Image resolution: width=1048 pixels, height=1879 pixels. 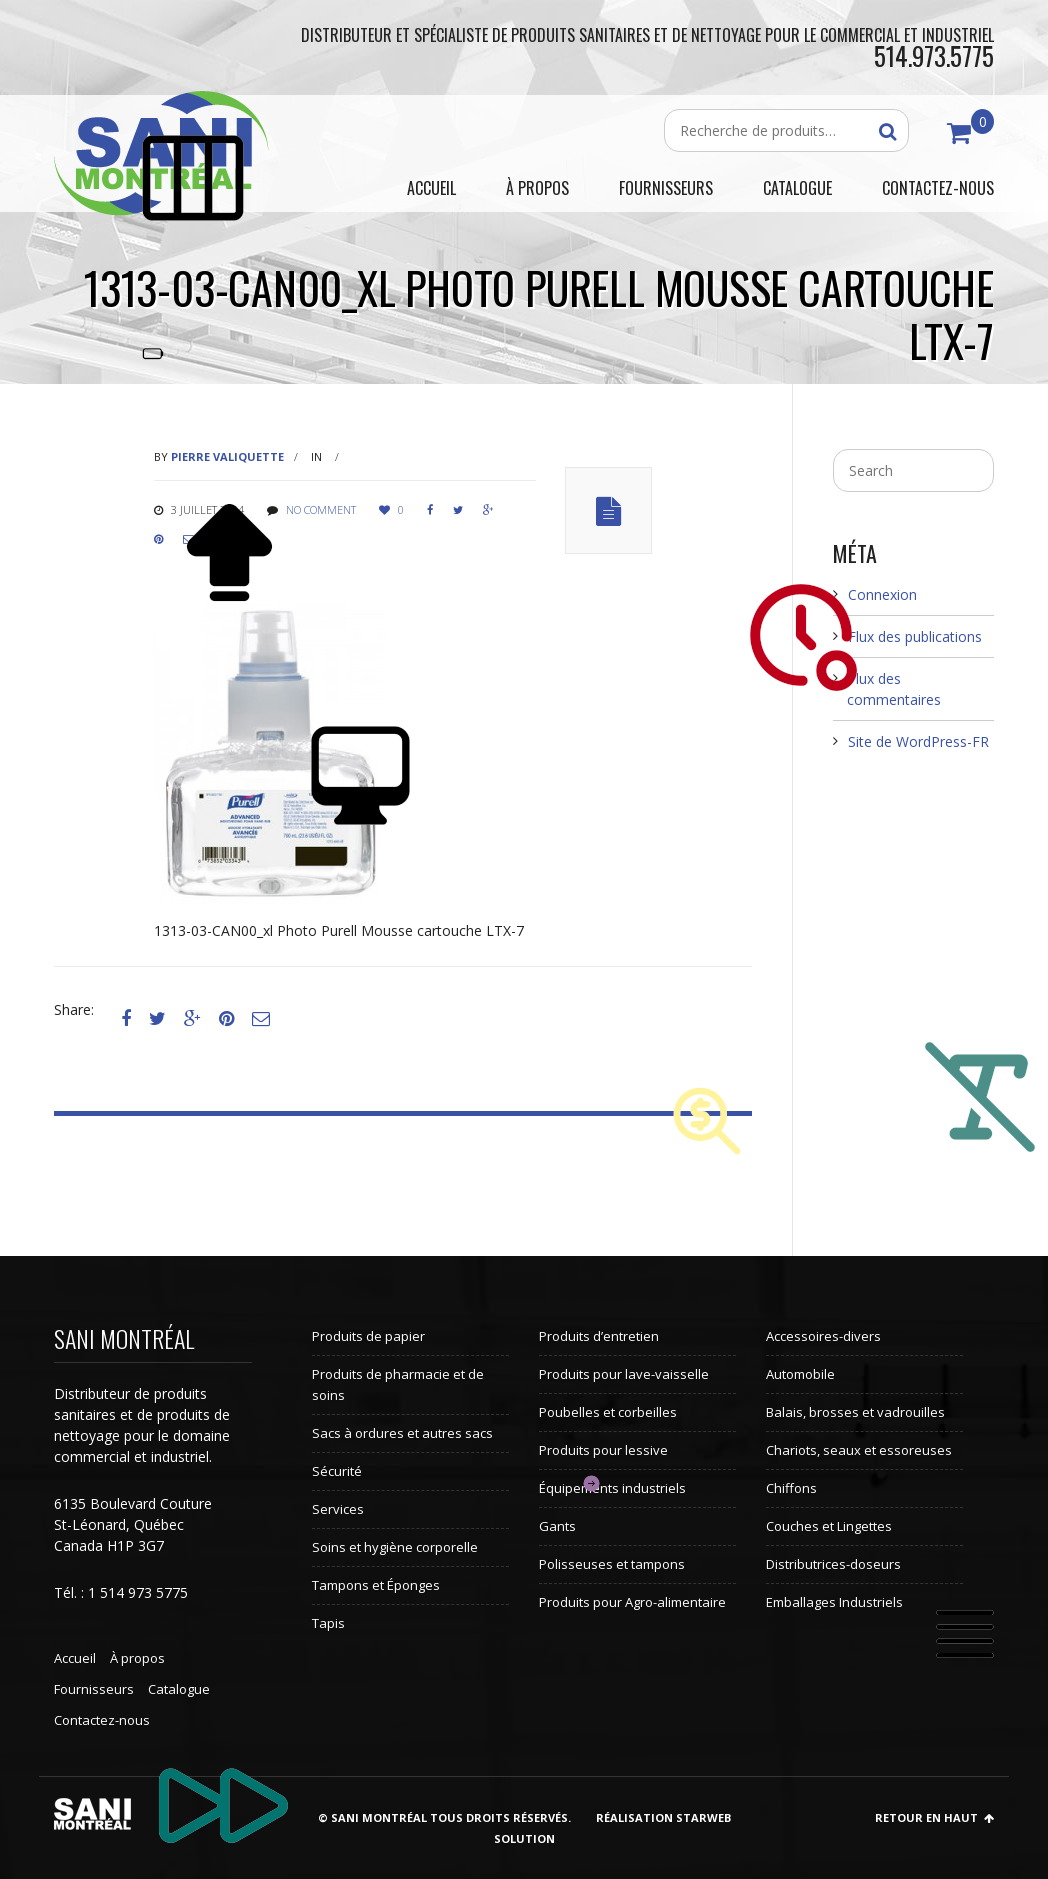 I want to click on upload a file or document, so click(x=229, y=551).